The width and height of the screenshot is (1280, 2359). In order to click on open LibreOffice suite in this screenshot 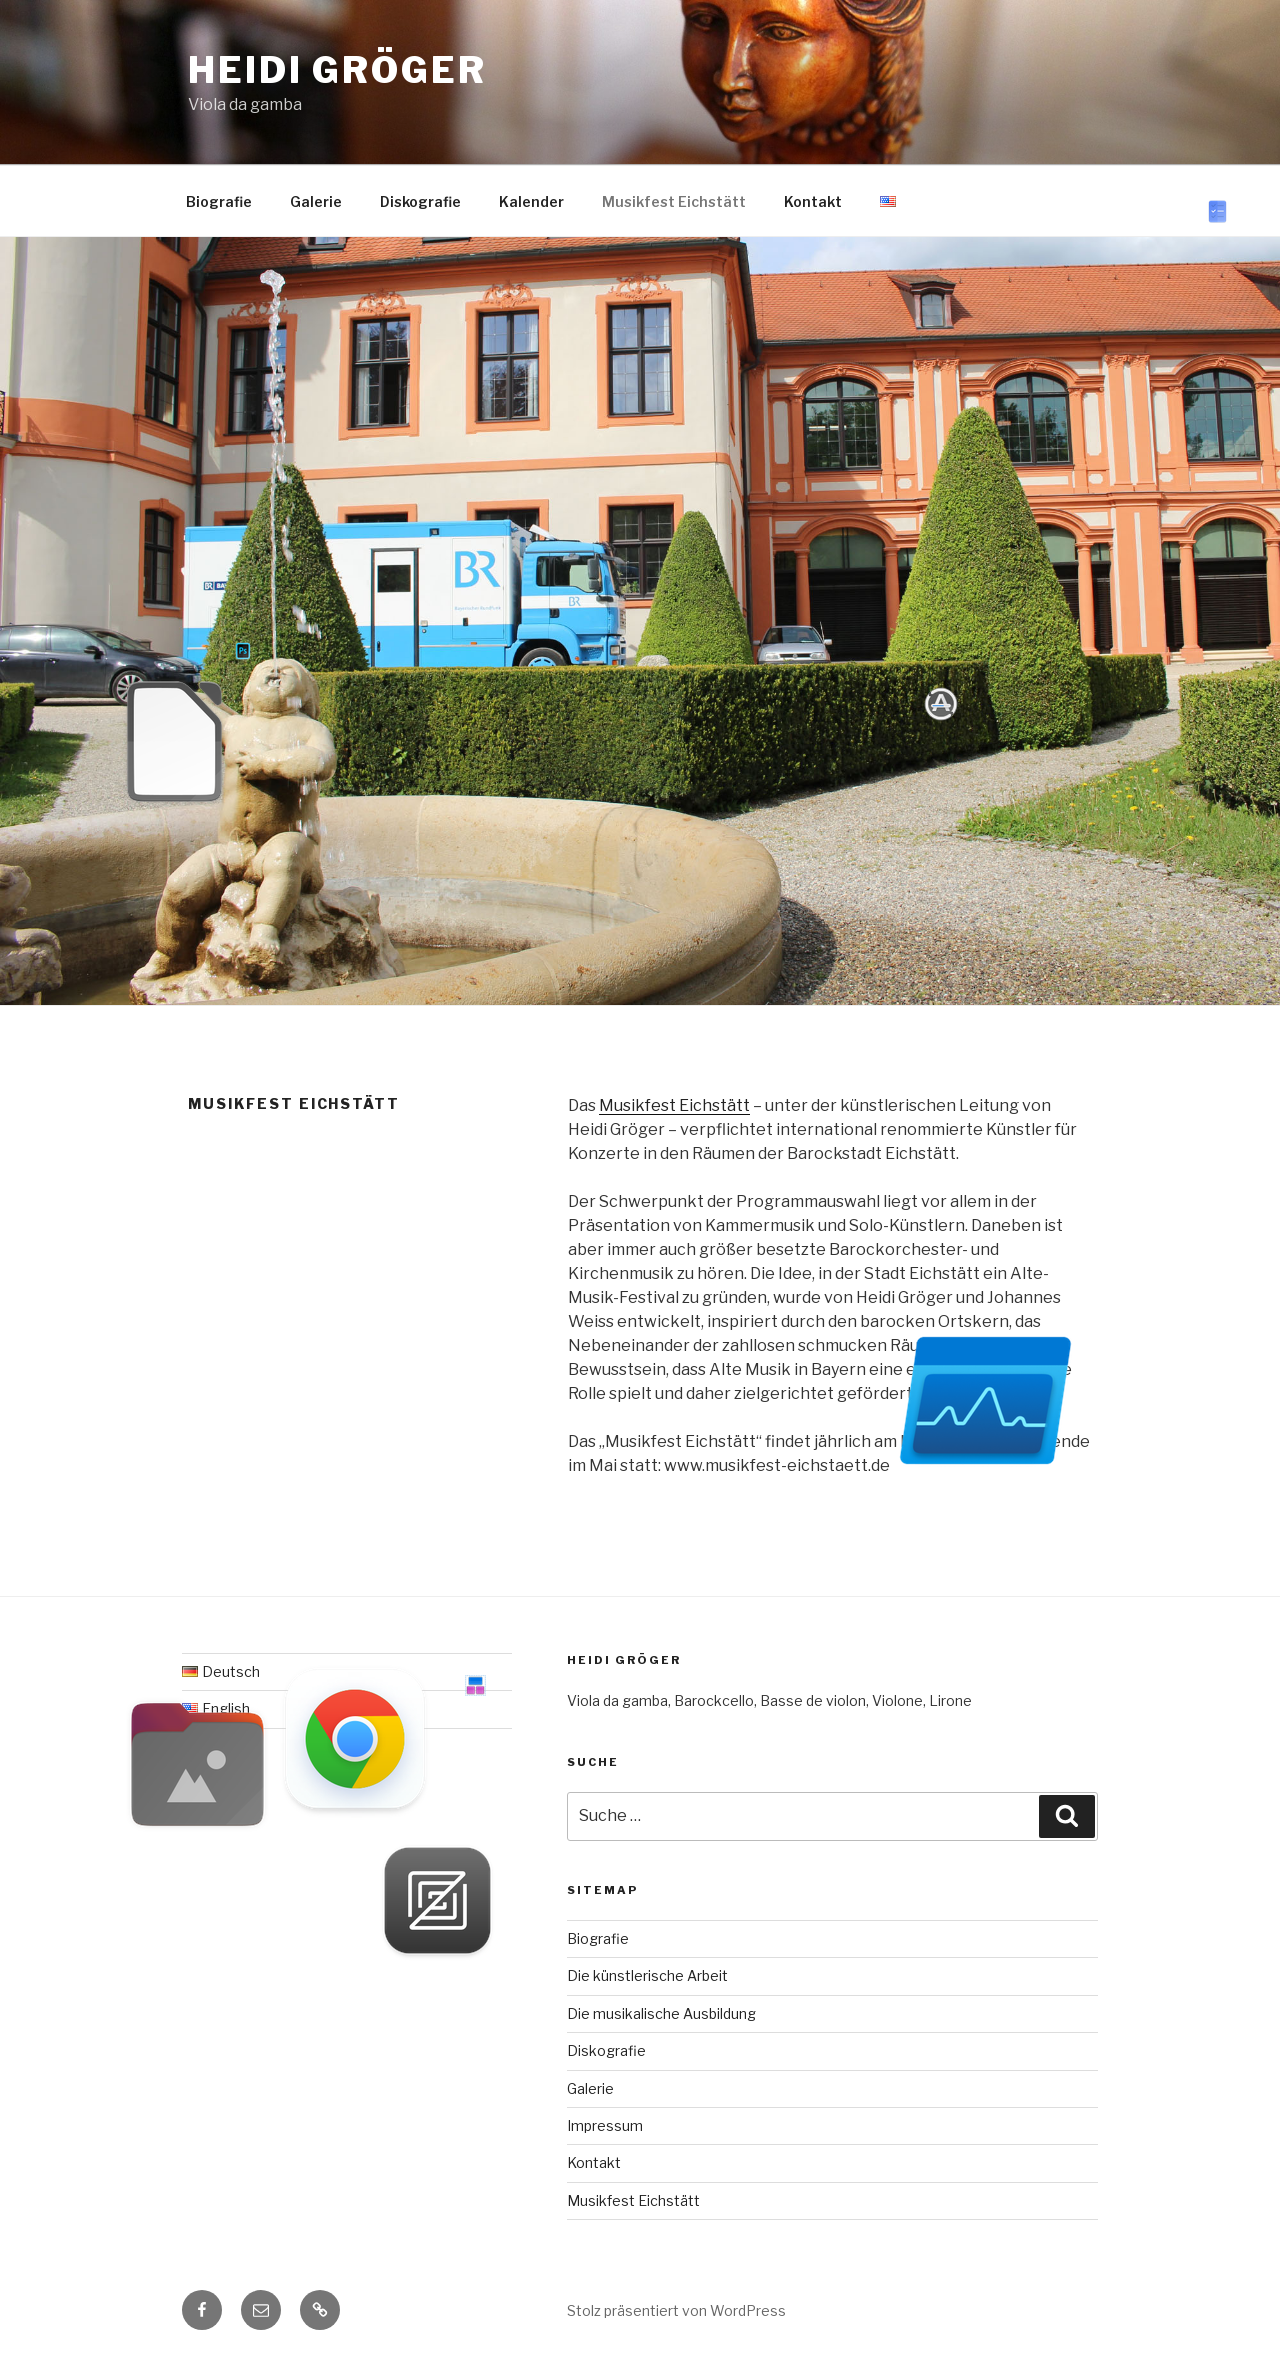, I will do `click(174, 741)`.